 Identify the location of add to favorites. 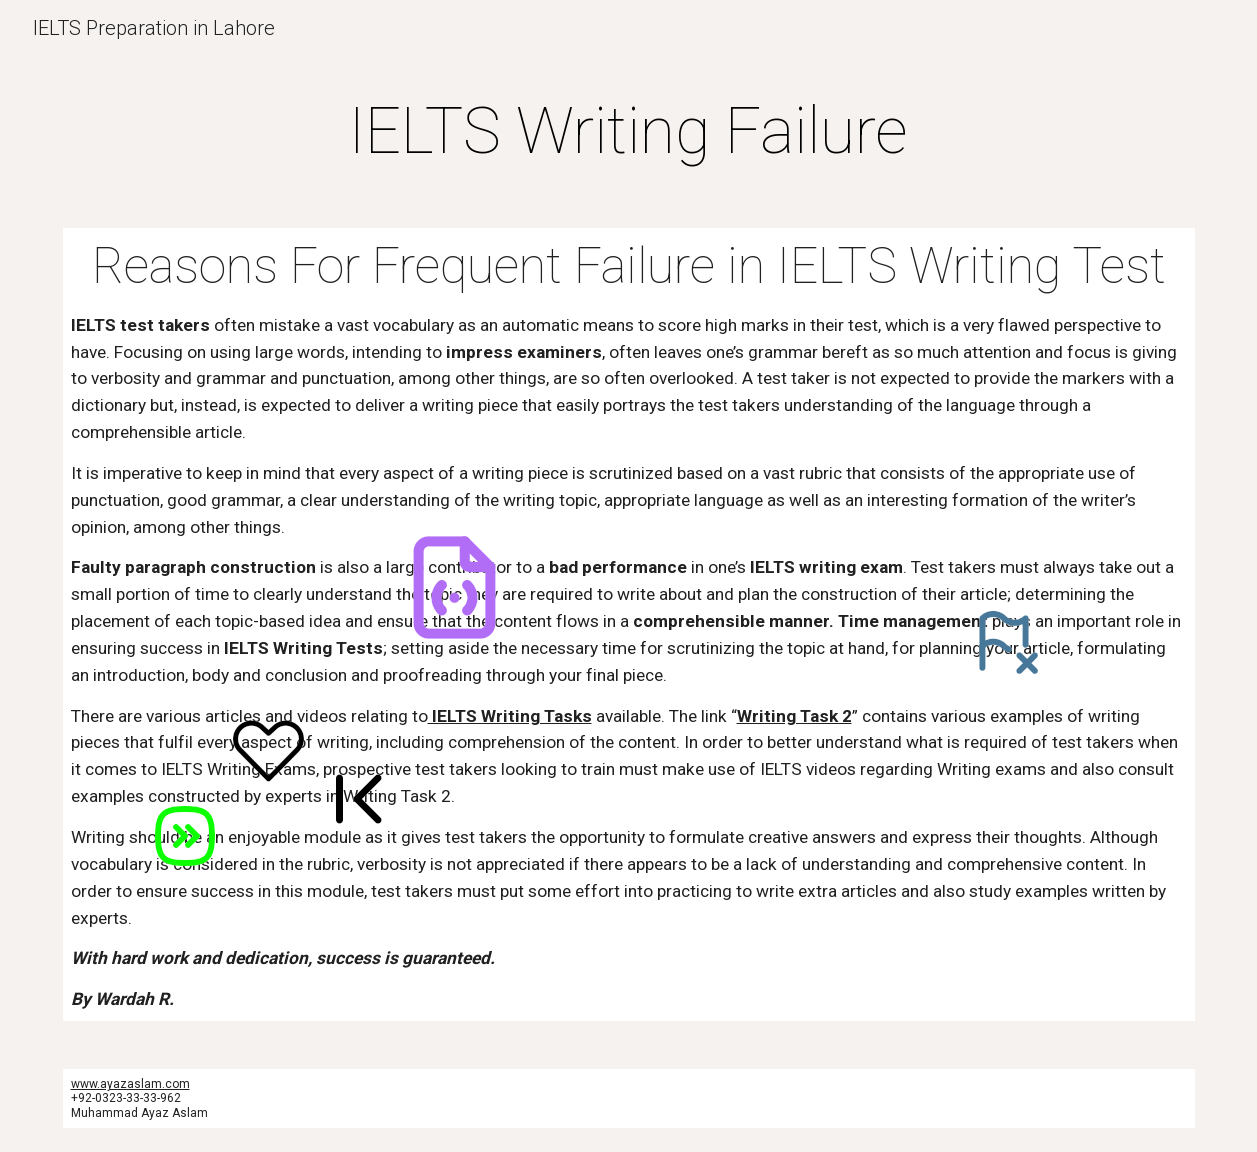
(268, 748).